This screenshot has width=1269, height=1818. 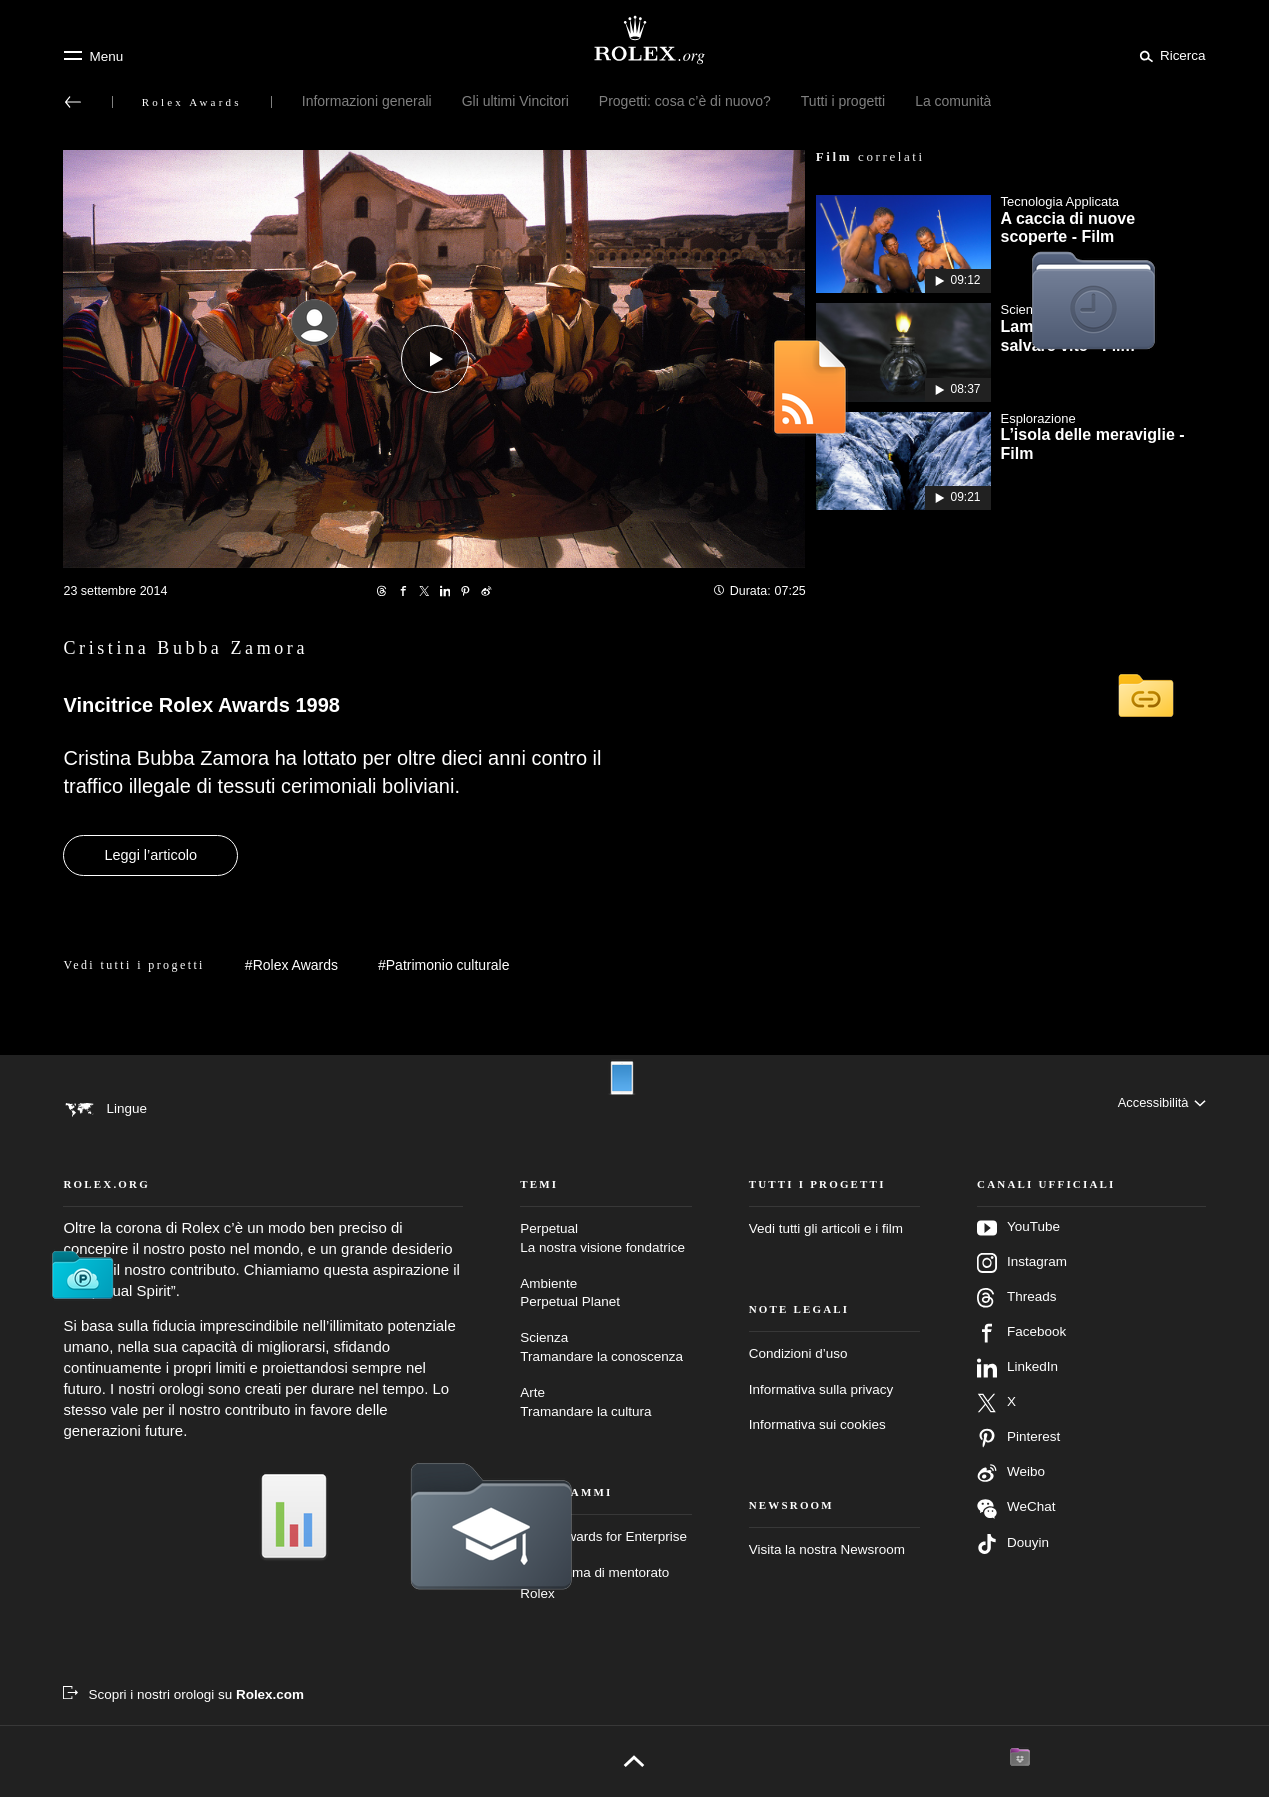 I want to click on open pCloud folder, so click(x=82, y=1276).